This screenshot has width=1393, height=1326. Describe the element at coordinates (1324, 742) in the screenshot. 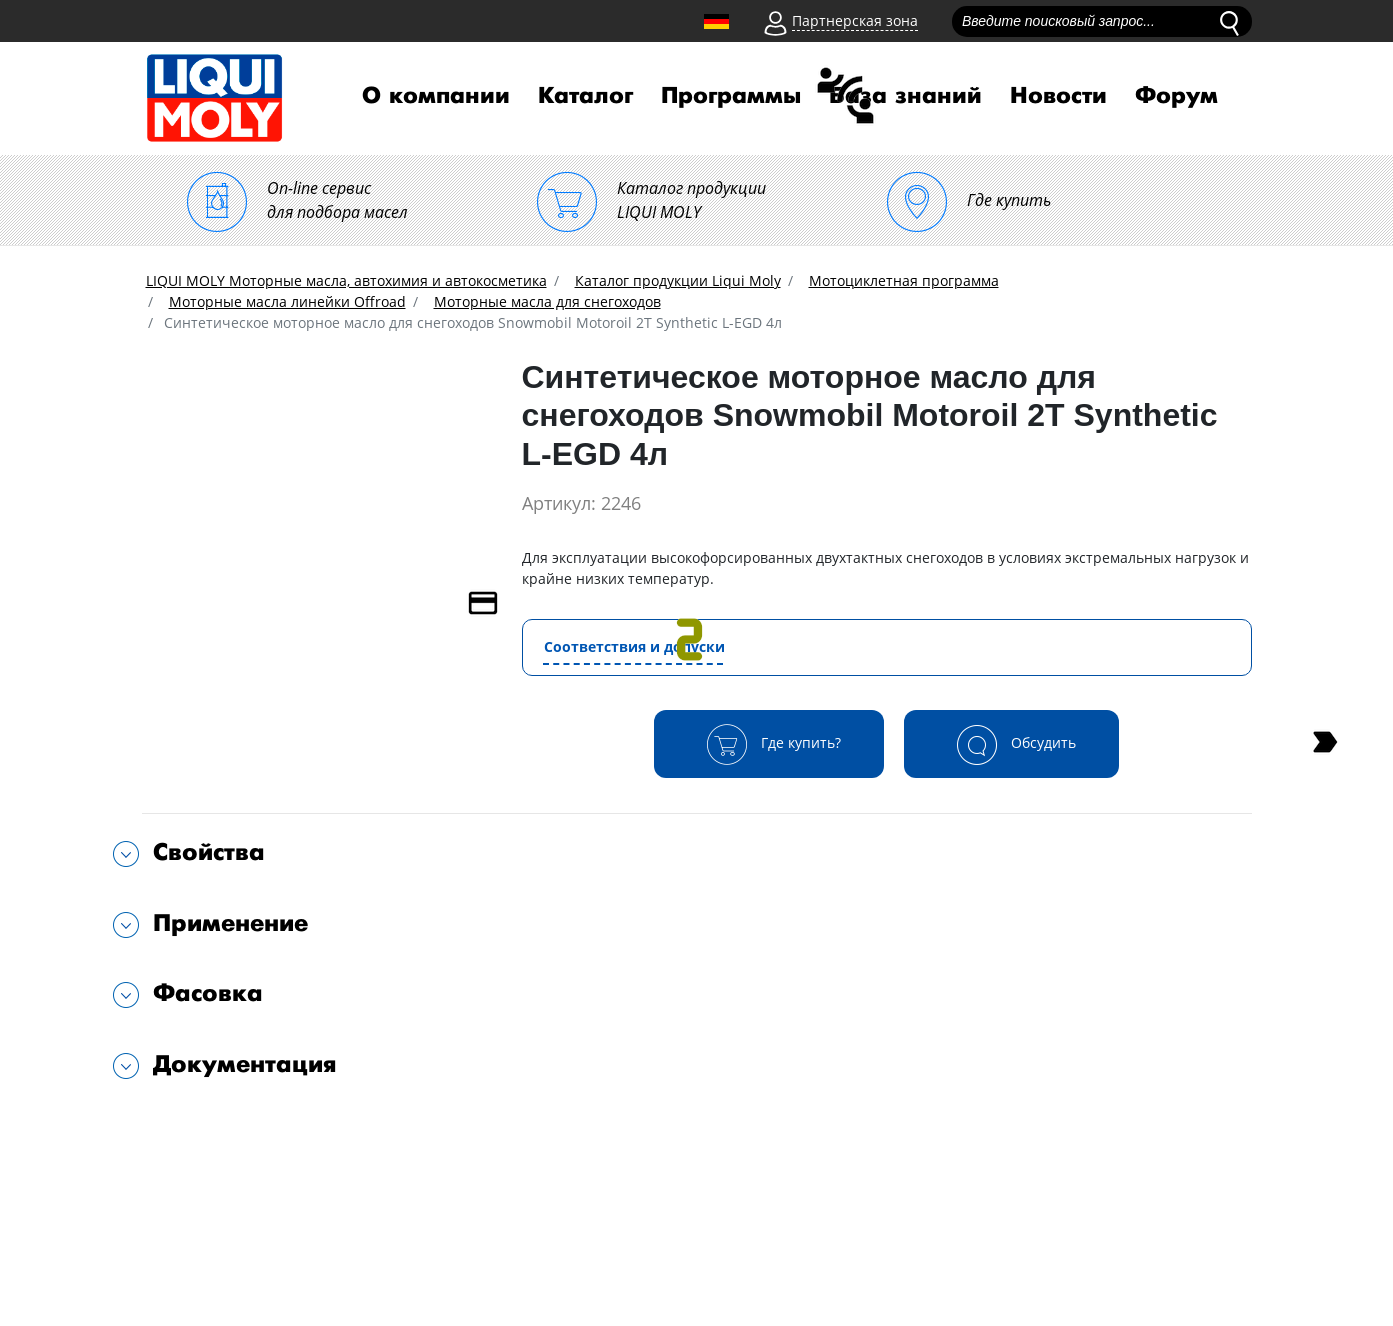

I see `mark a message or item as important` at that location.